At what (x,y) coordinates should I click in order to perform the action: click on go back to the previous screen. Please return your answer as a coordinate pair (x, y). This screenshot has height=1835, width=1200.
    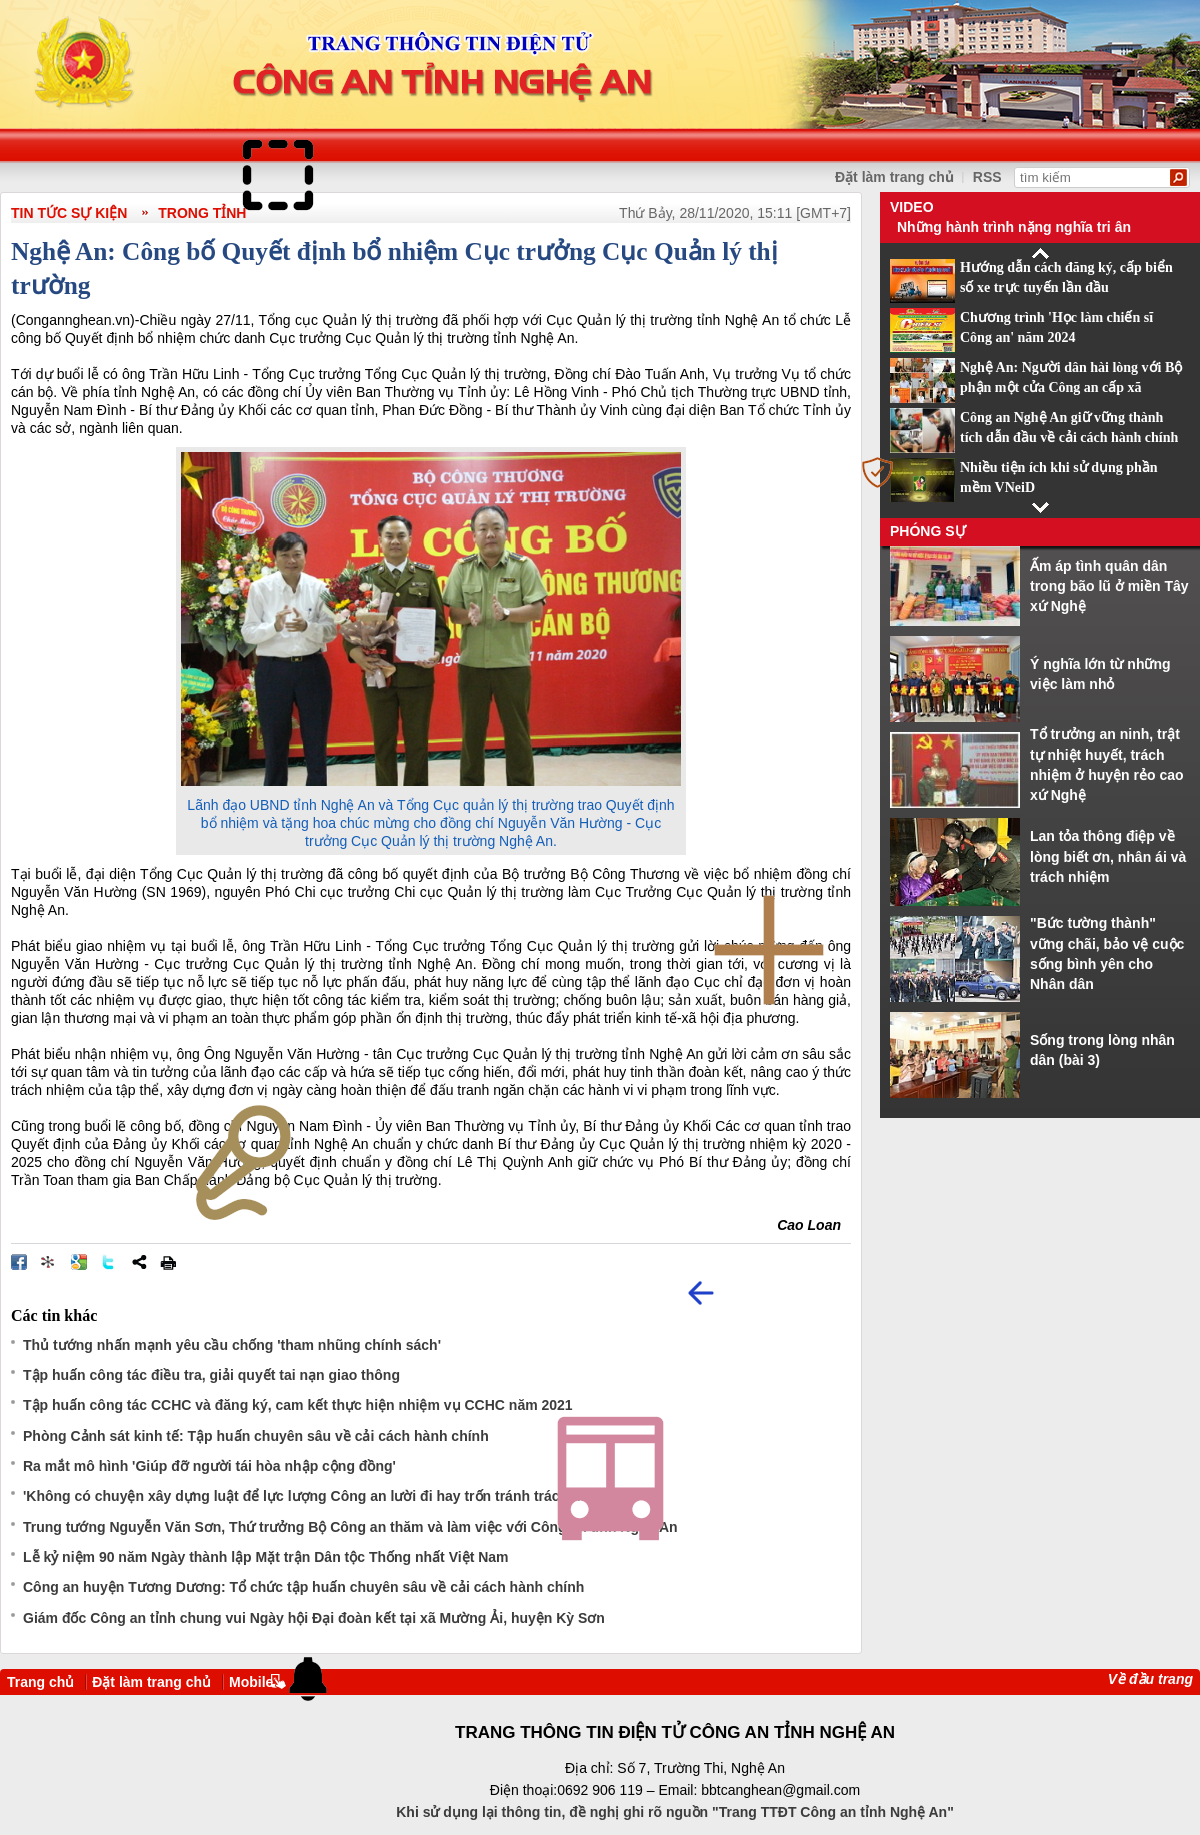
    Looking at the image, I should click on (701, 1293).